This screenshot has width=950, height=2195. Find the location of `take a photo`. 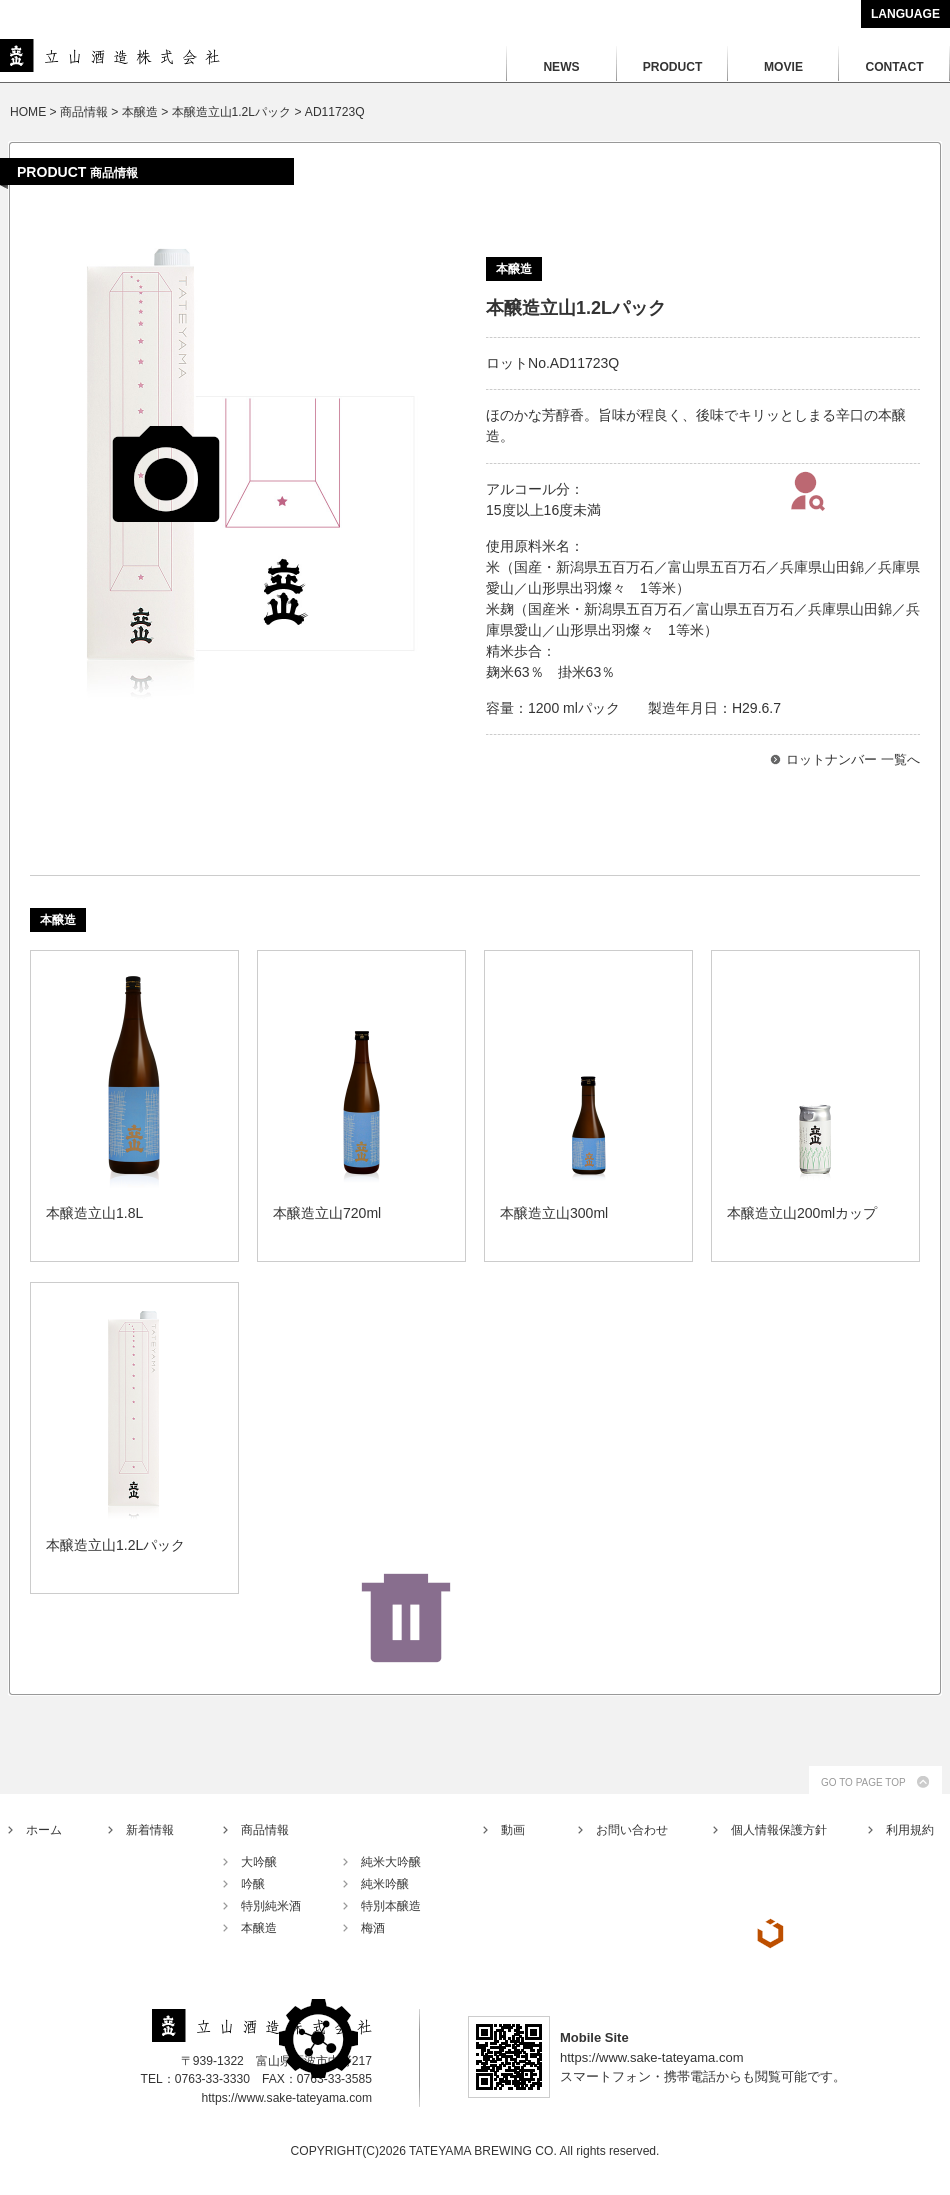

take a photo is located at coordinates (166, 474).